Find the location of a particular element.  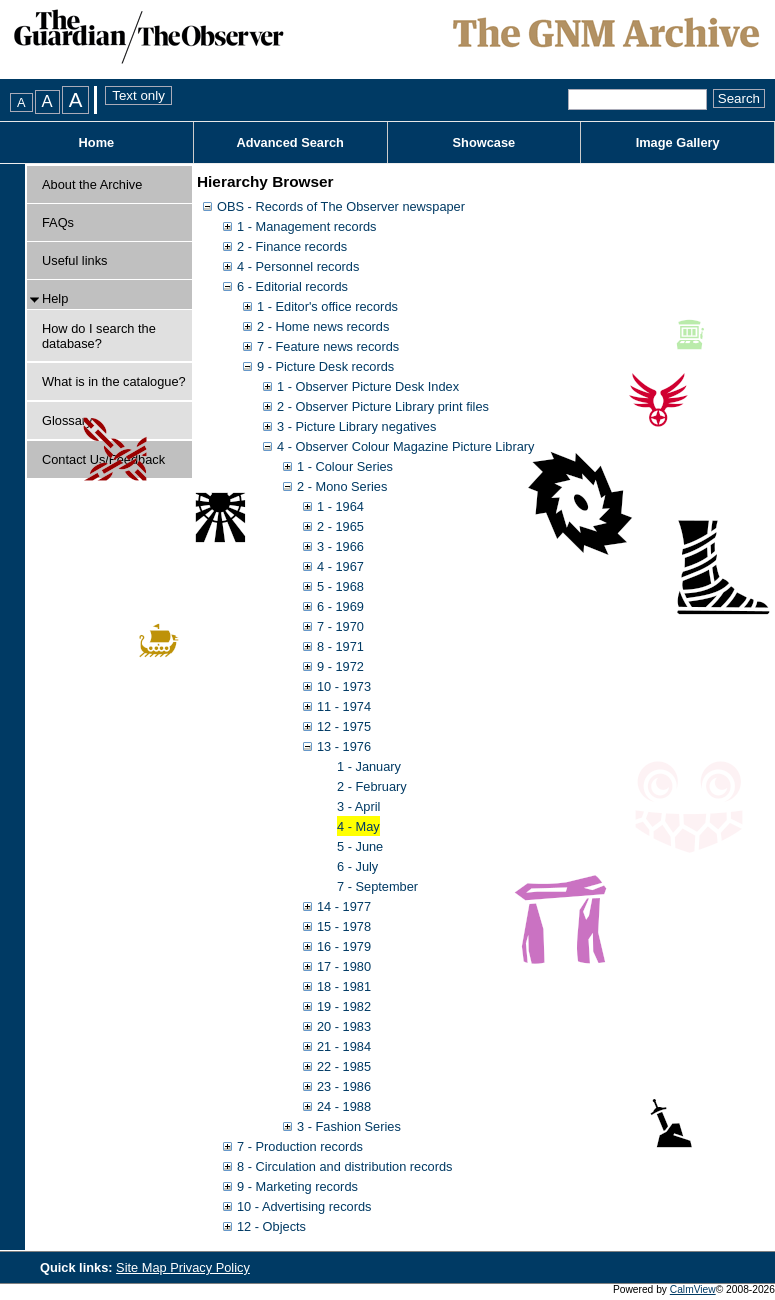

viking ship or drakkar game element is located at coordinates (158, 642).